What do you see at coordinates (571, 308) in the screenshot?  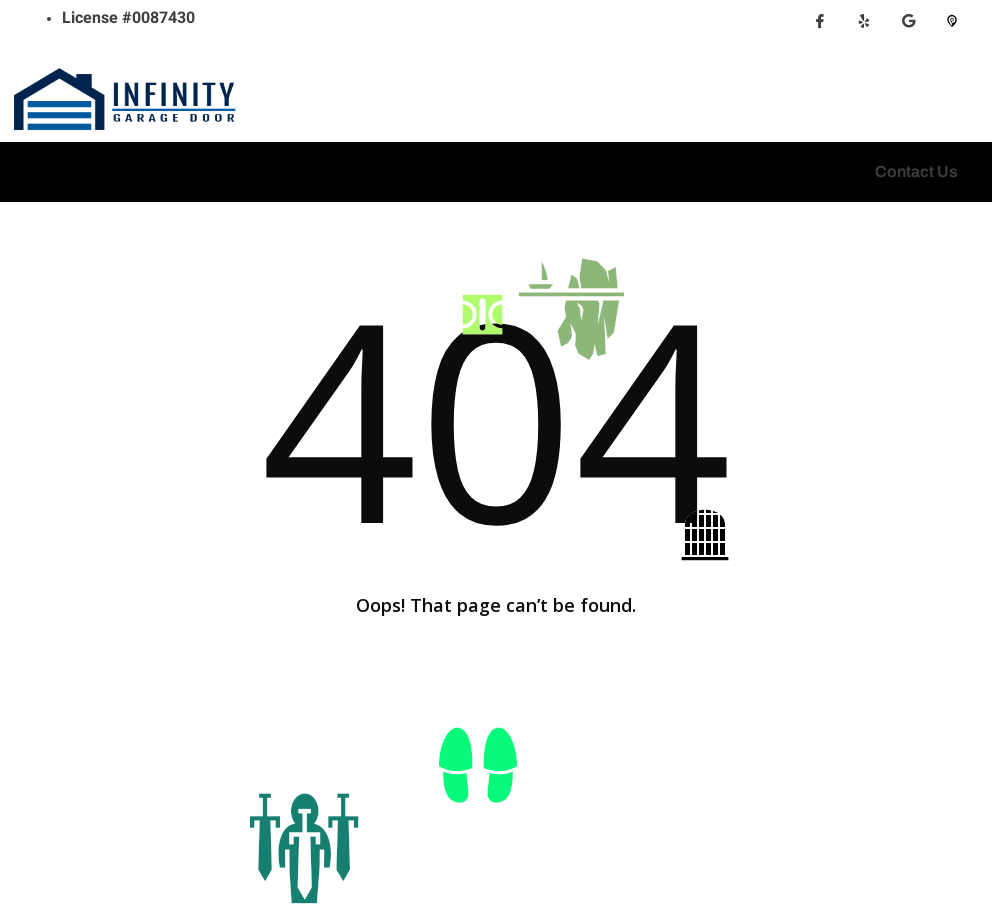 I see `indicates hidden complexity or underlying data not immediately visible` at bounding box center [571, 308].